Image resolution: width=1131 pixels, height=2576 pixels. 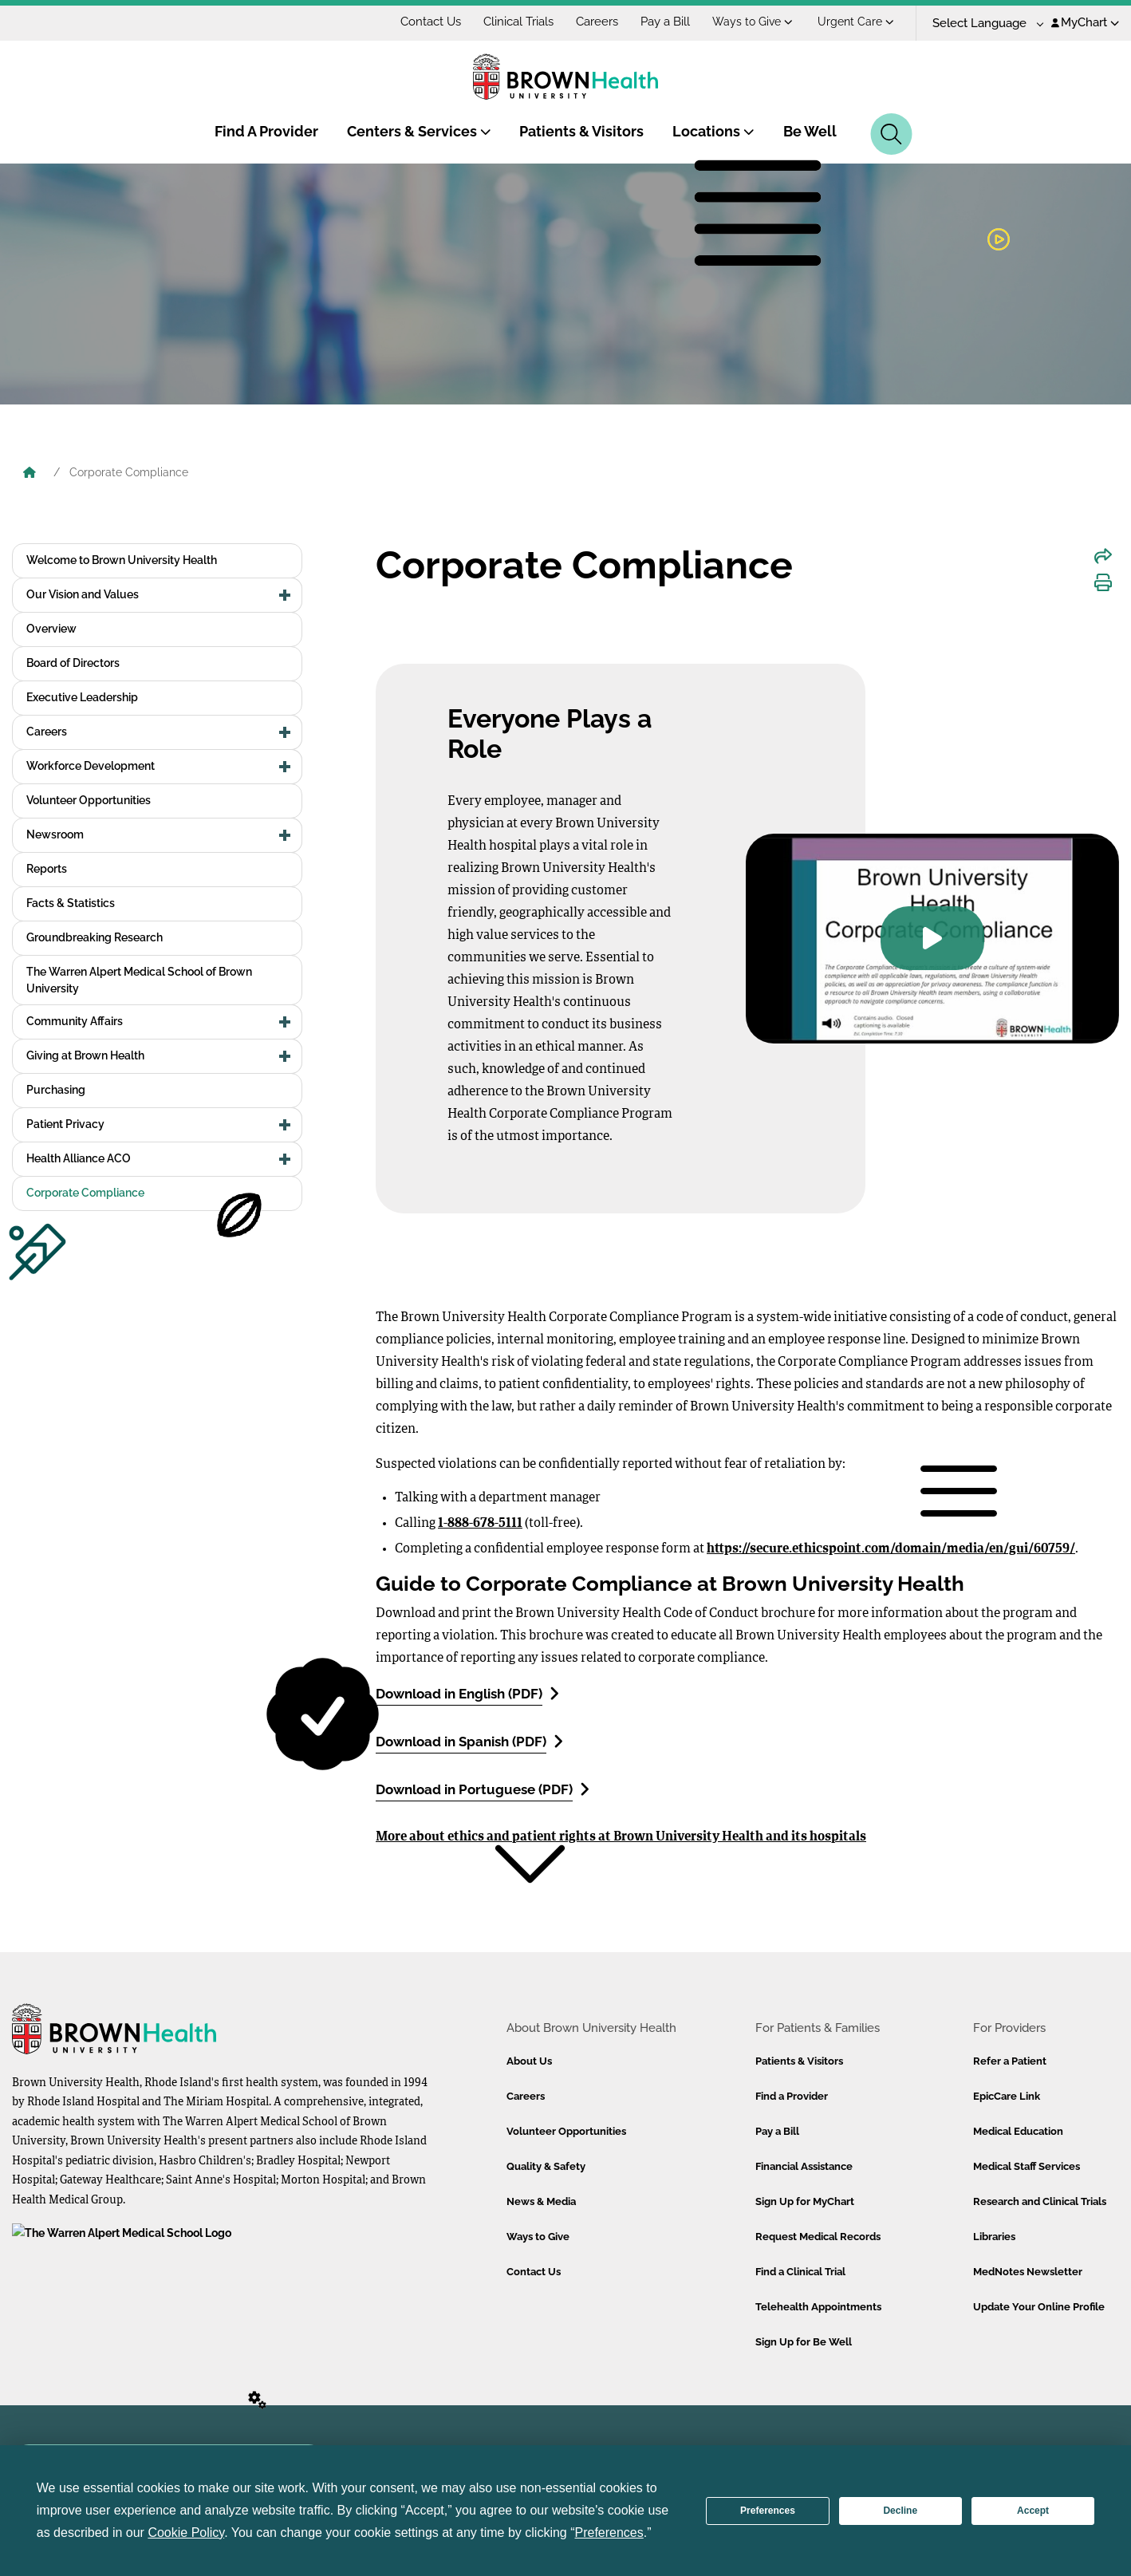 What do you see at coordinates (239, 1215) in the screenshot?
I see `view rugby sports content` at bounding box center [239, 1215].